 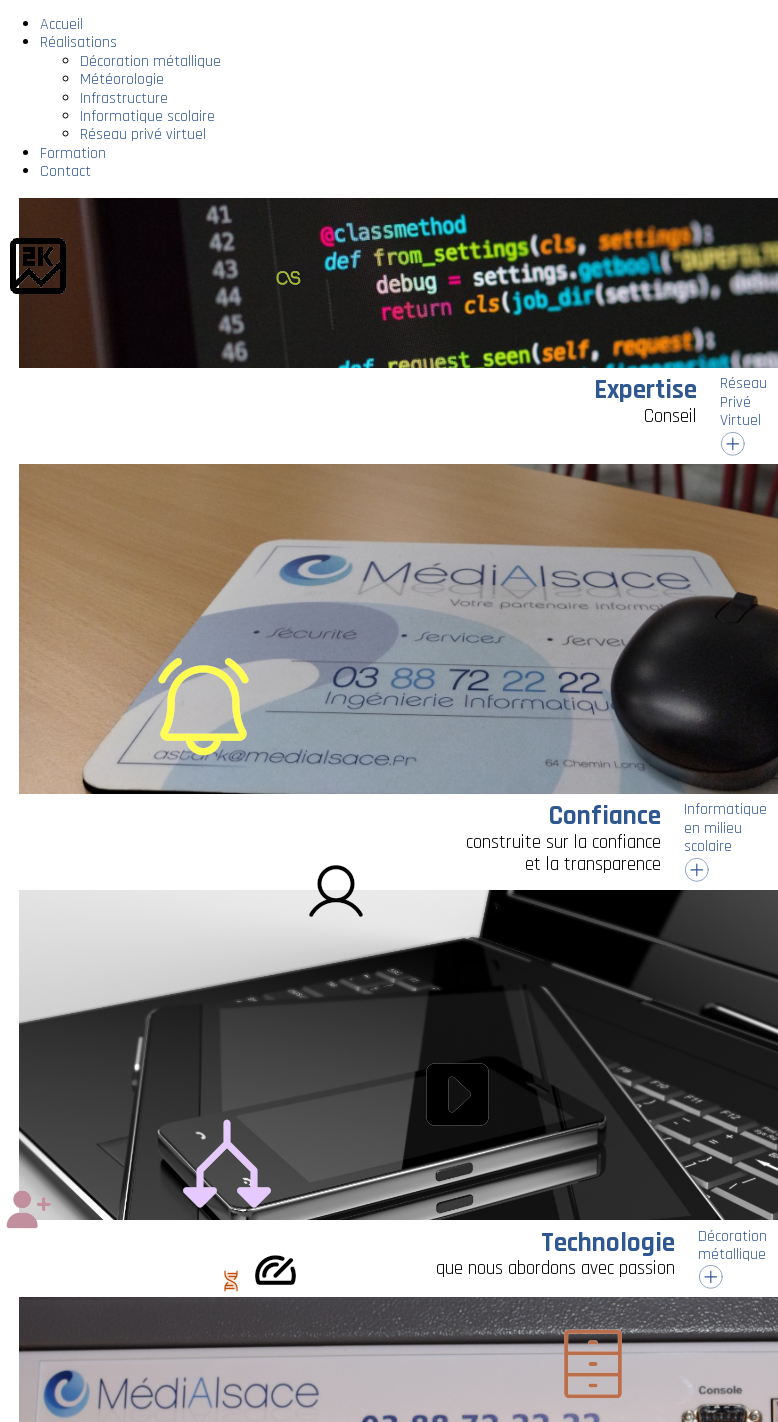 What do you see at coordinates (231, 1281) in the screenshot?
I see `access genetics or DNA-related features` at bounding box center [231, 1281].